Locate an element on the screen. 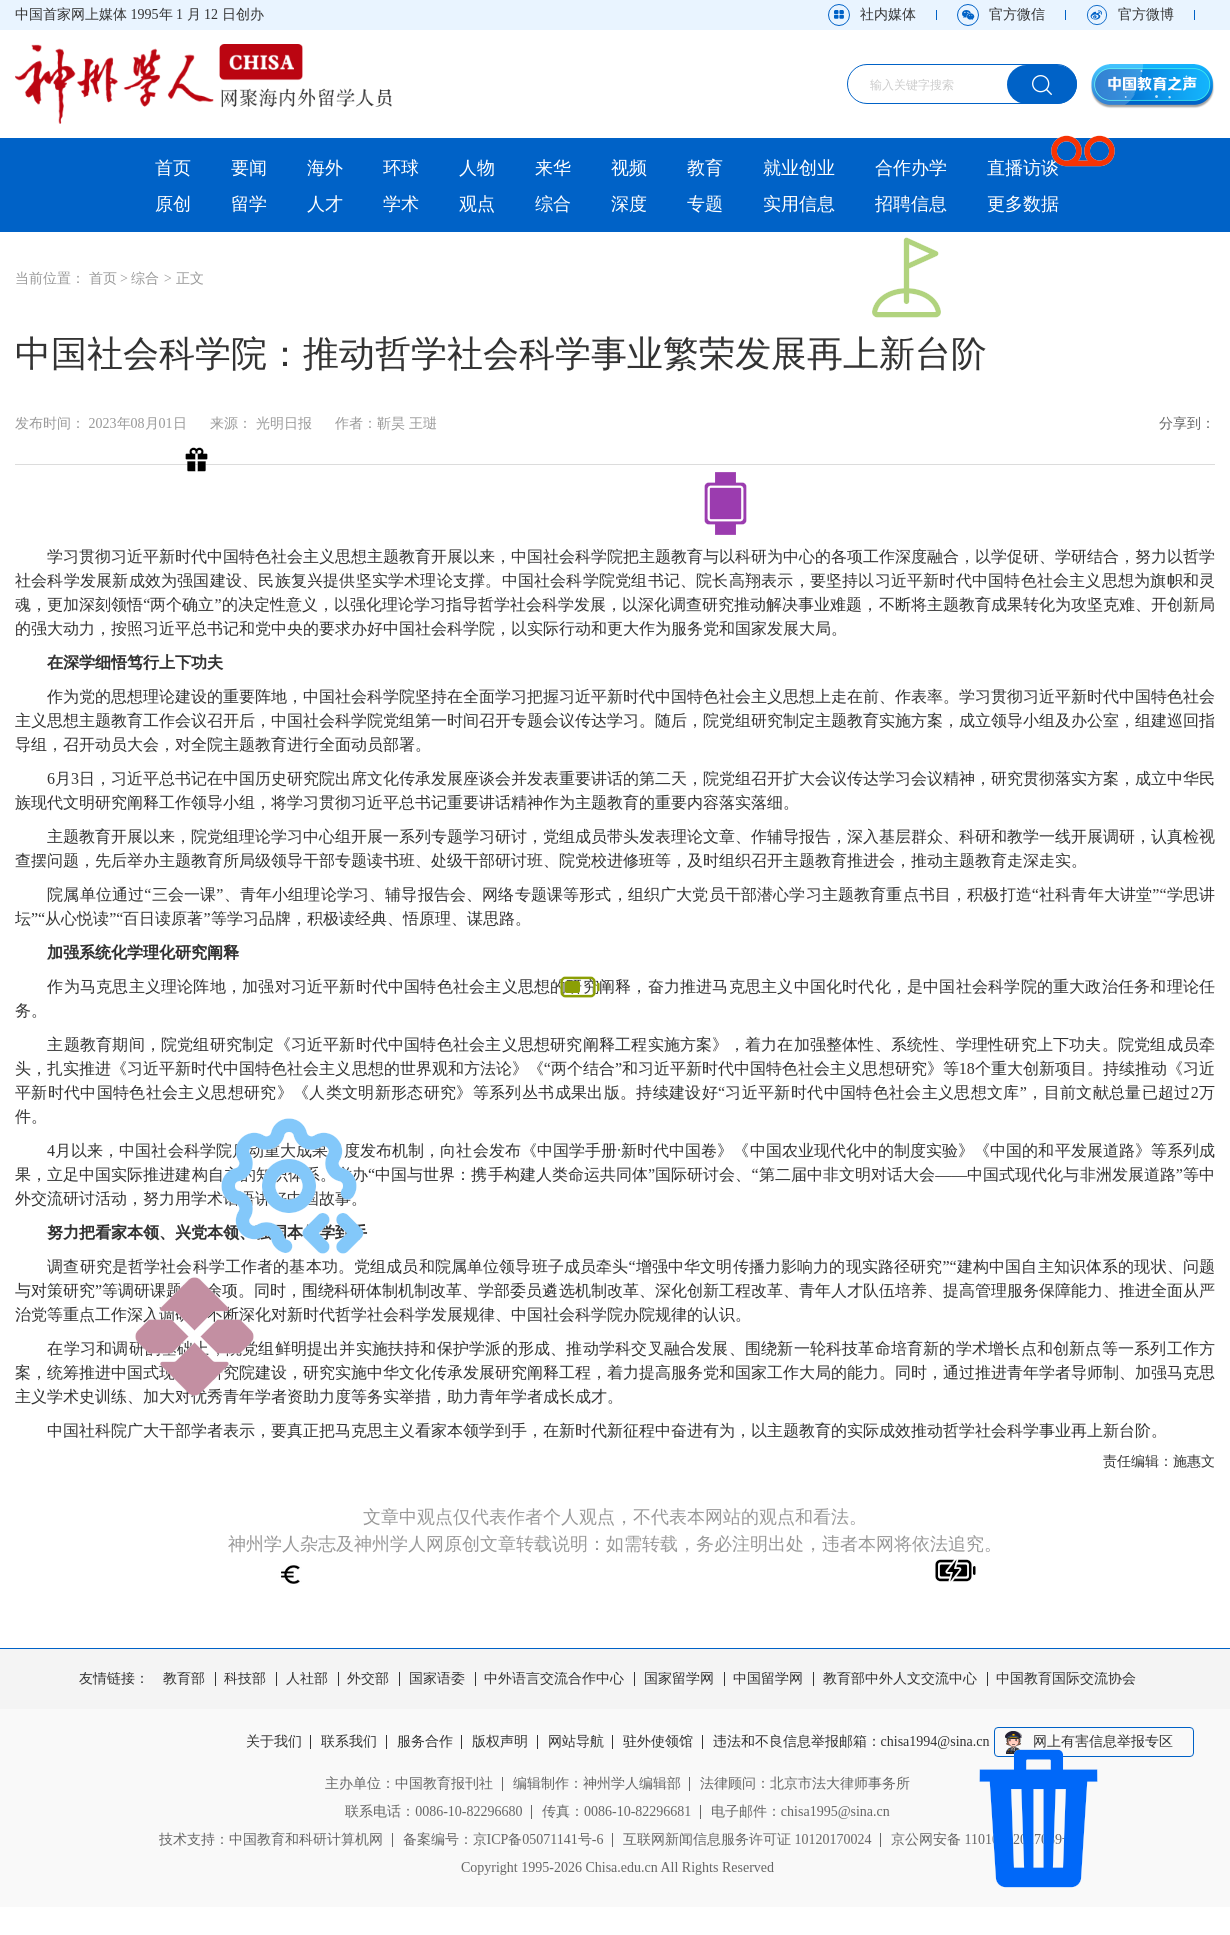 This screenshot has width=1230, height=1935. access gifts or rewards is located at coordinates (196, 459).